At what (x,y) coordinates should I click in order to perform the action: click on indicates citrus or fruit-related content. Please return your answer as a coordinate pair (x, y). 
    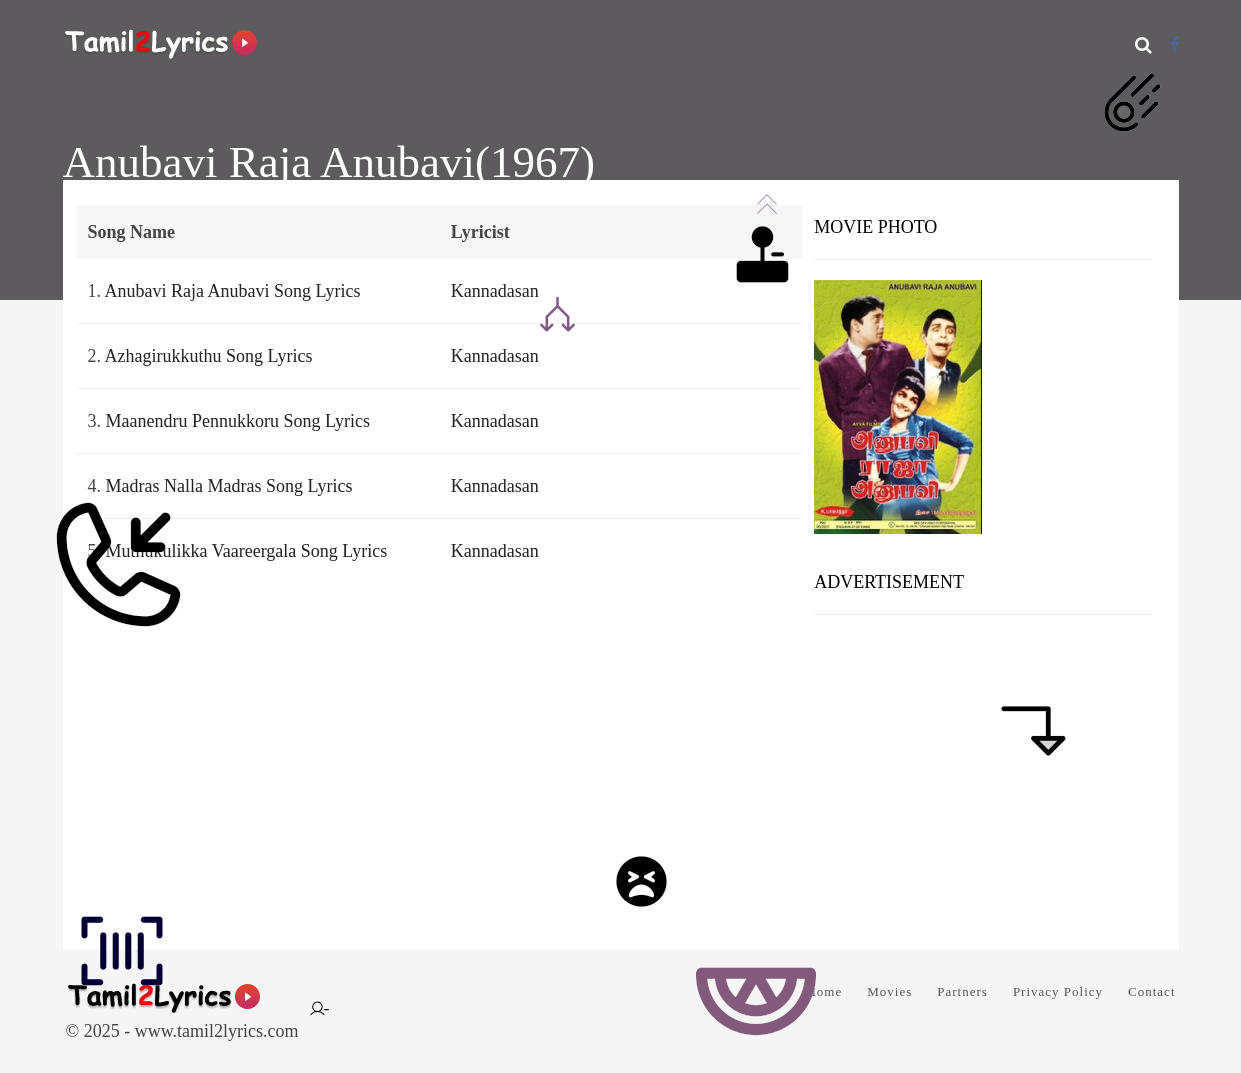
    Looking at the image, I should click on (756, 992).